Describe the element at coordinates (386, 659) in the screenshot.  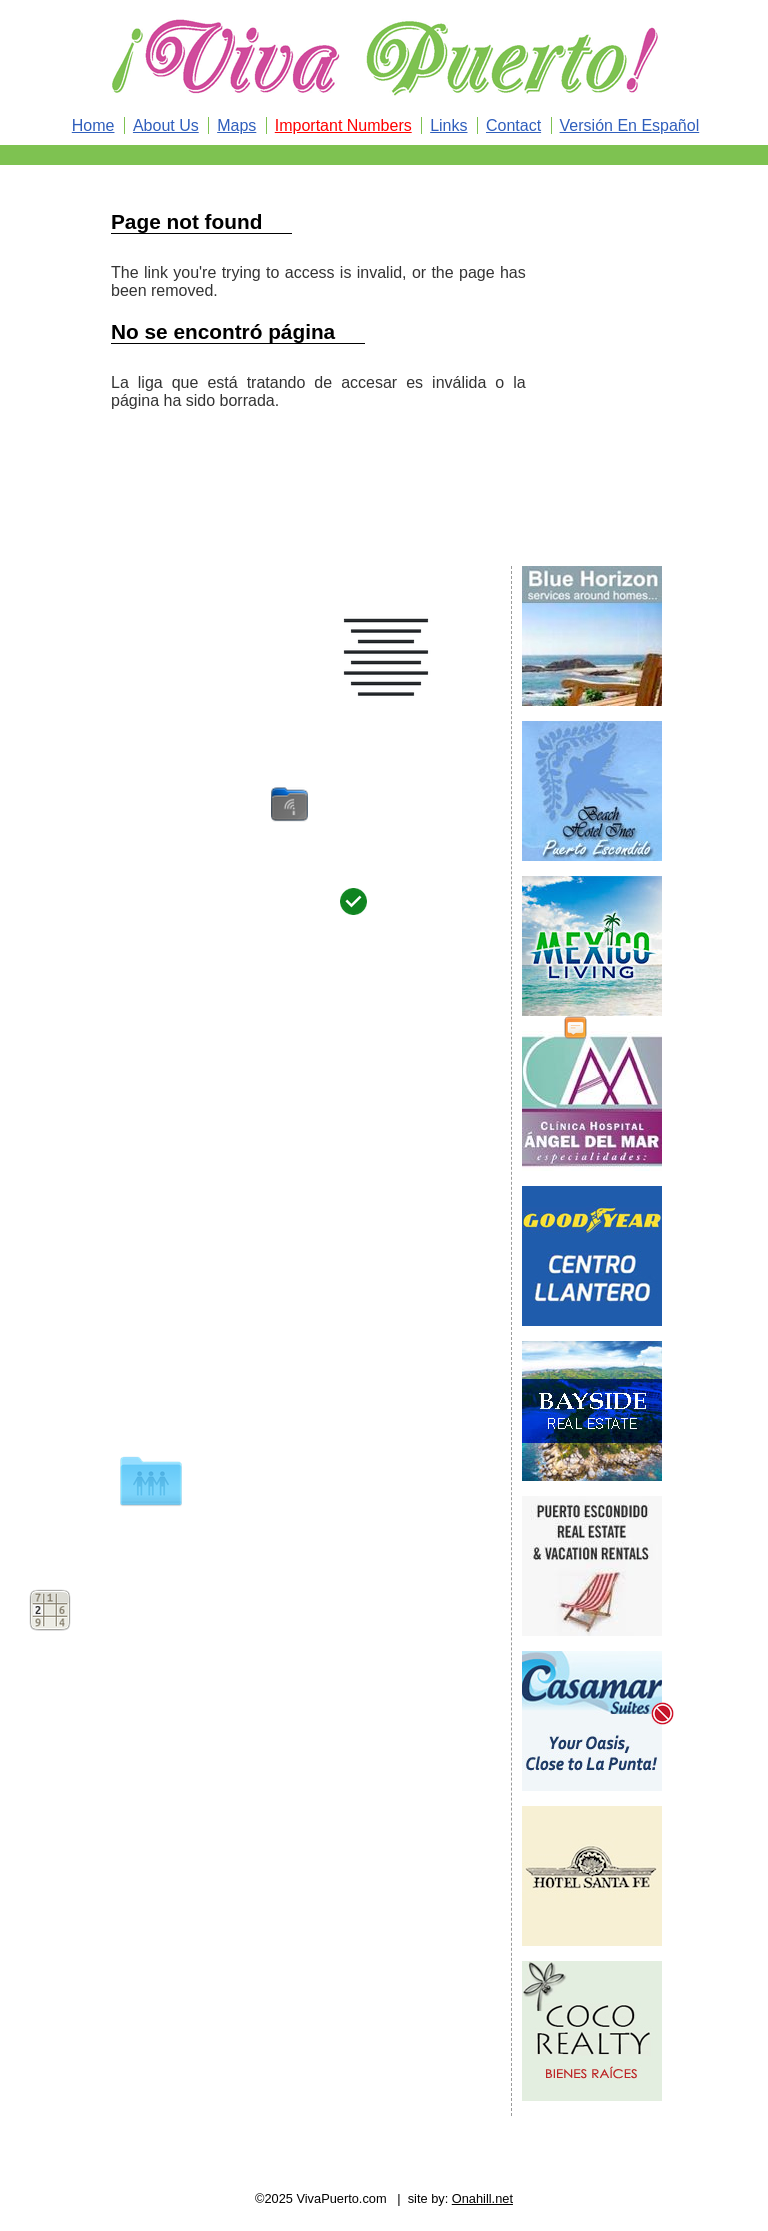
I see `center align text` at that location.